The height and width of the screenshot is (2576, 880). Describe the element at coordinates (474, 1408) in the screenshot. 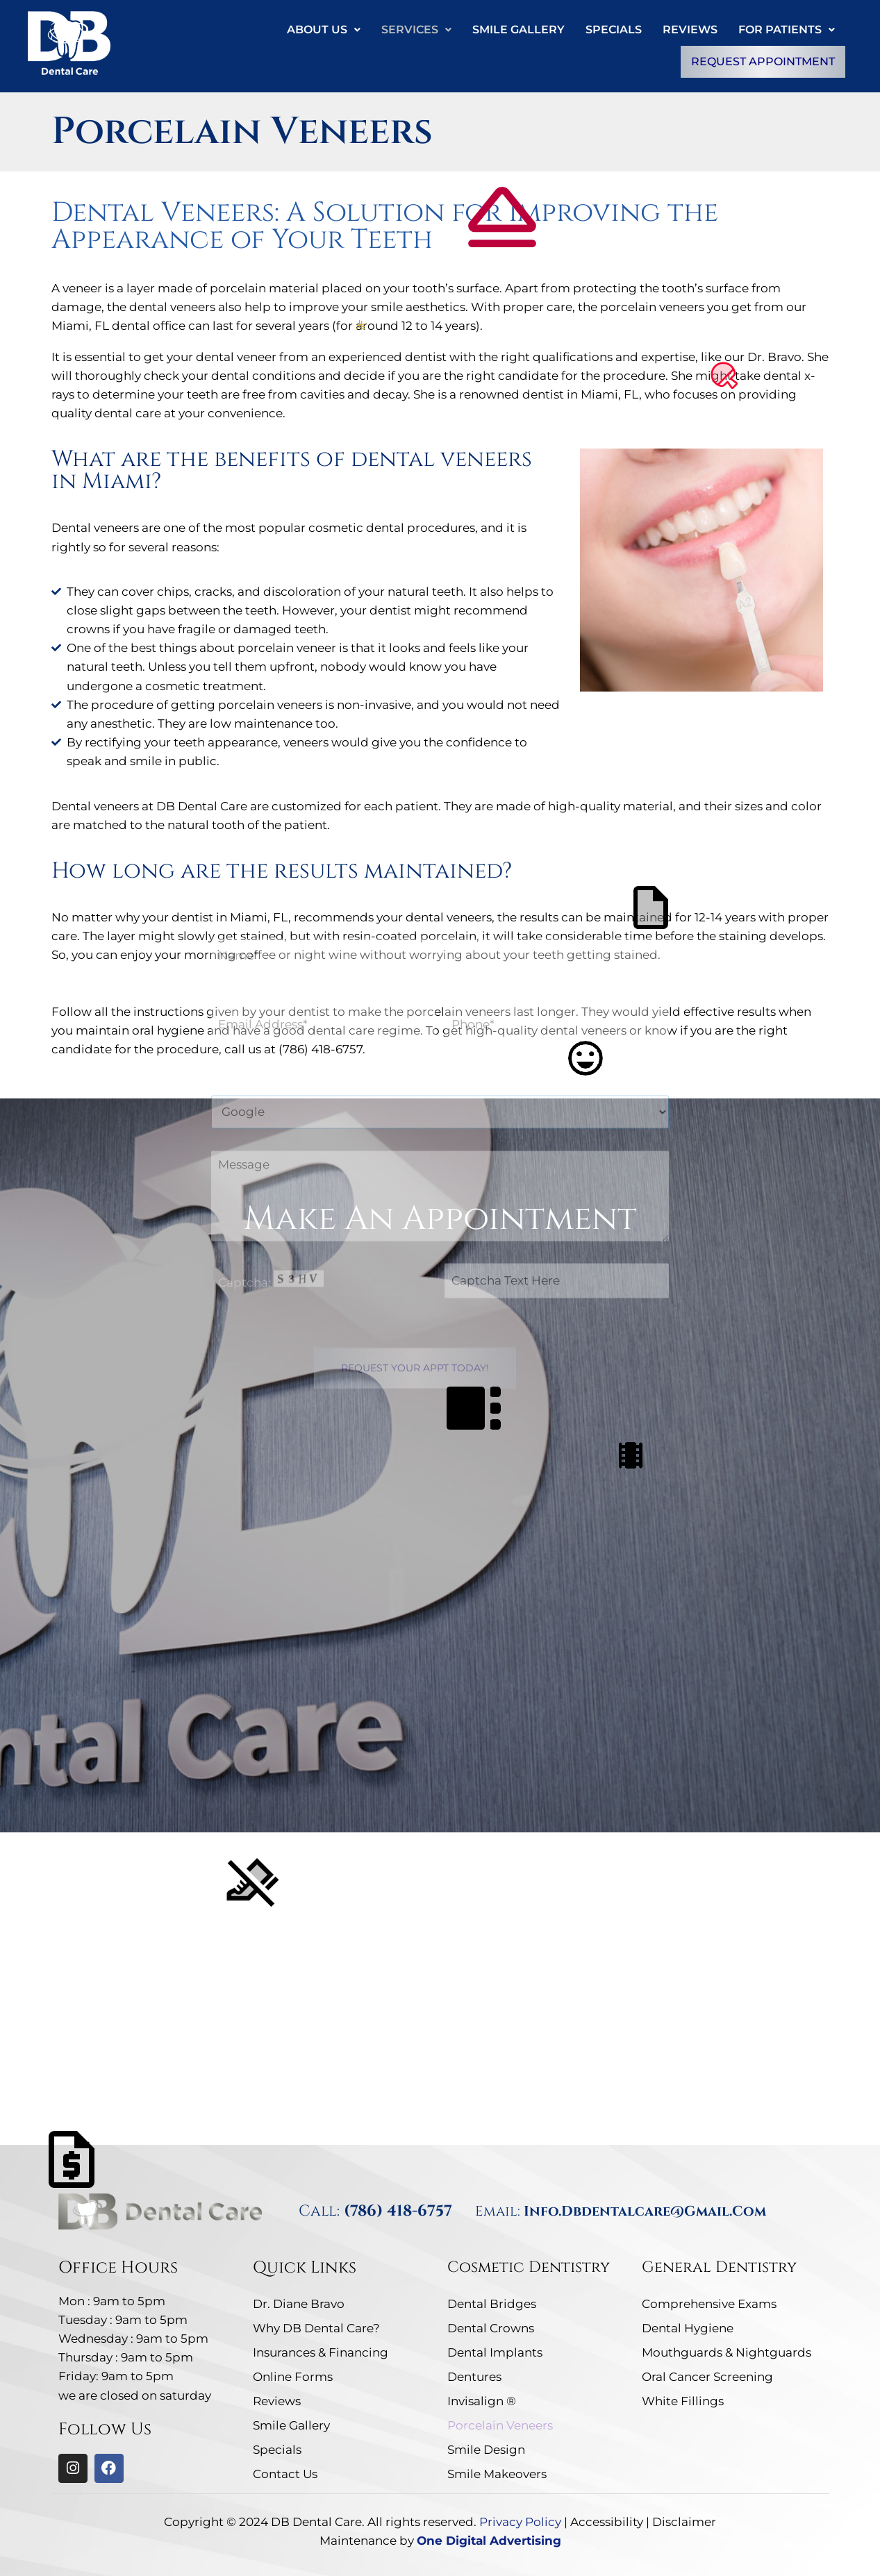

I see `toggle sidebar panel visibility` at that location.